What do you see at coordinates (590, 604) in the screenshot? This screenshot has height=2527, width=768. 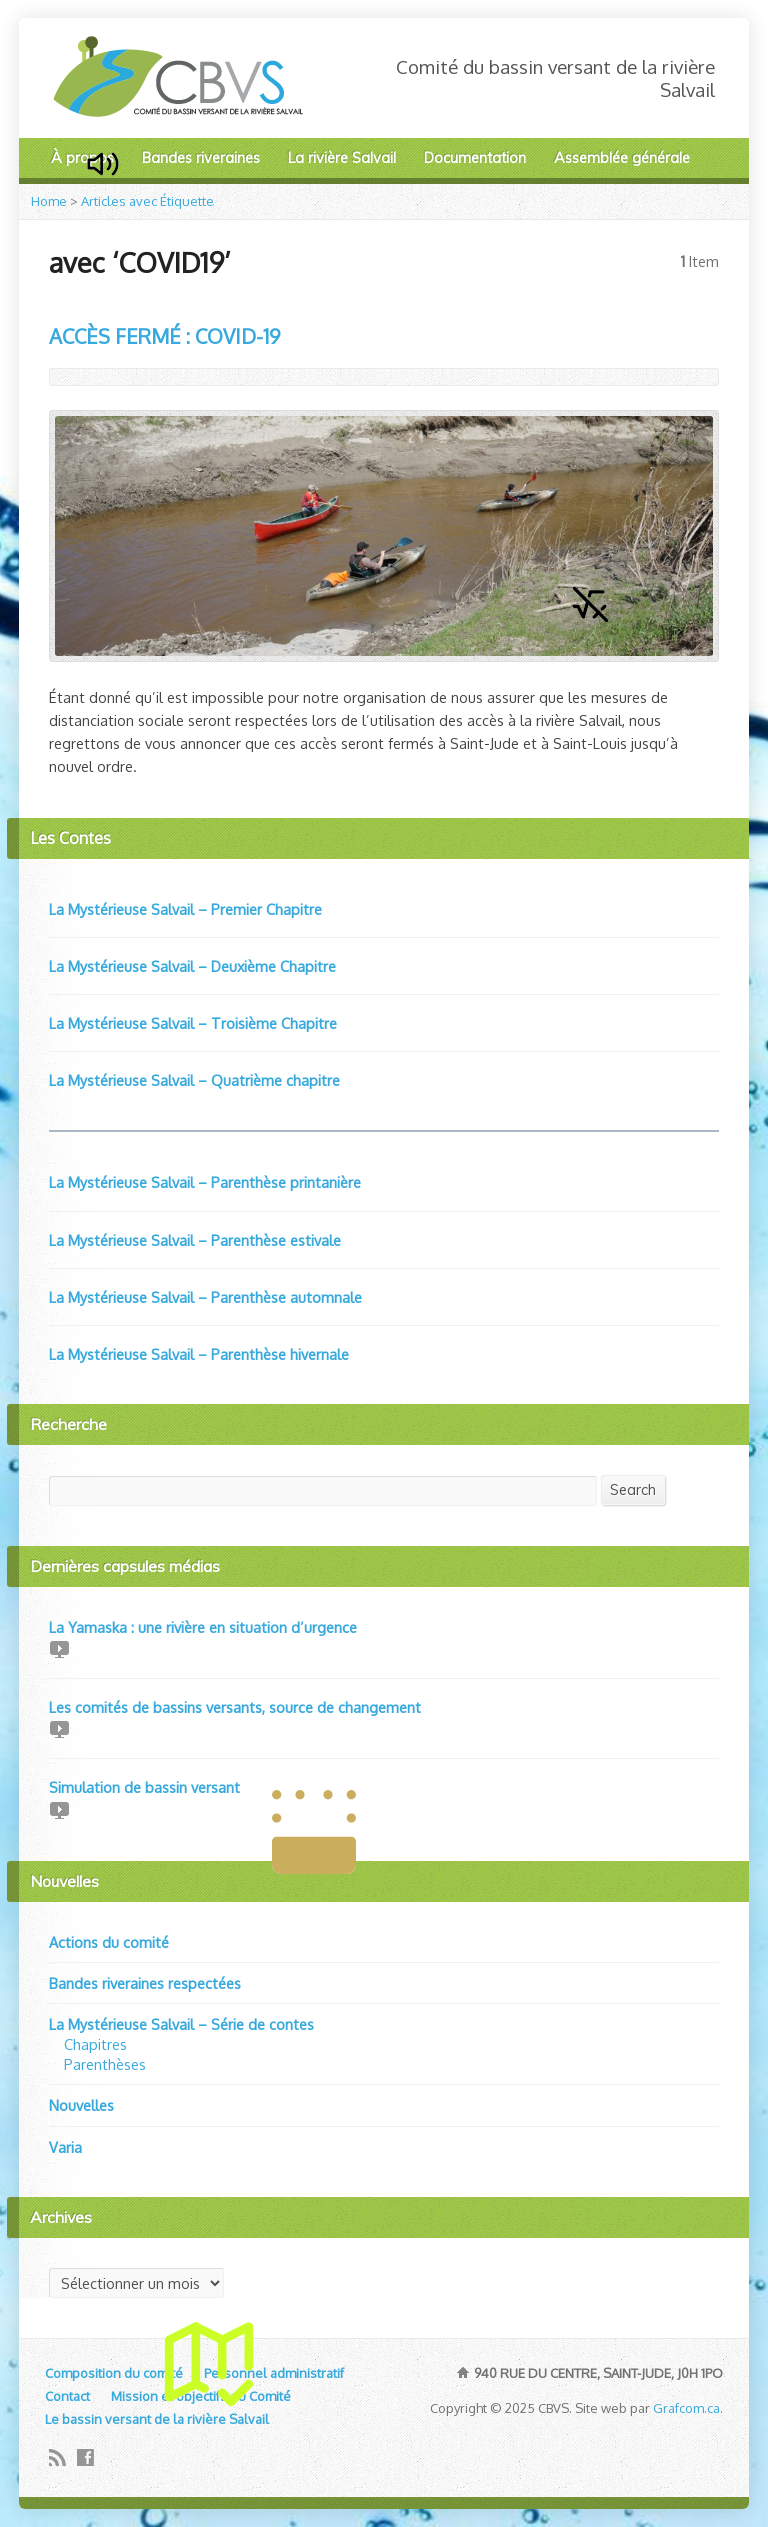 I see `disable math mode or calculations` at bounding box center [590, 604].